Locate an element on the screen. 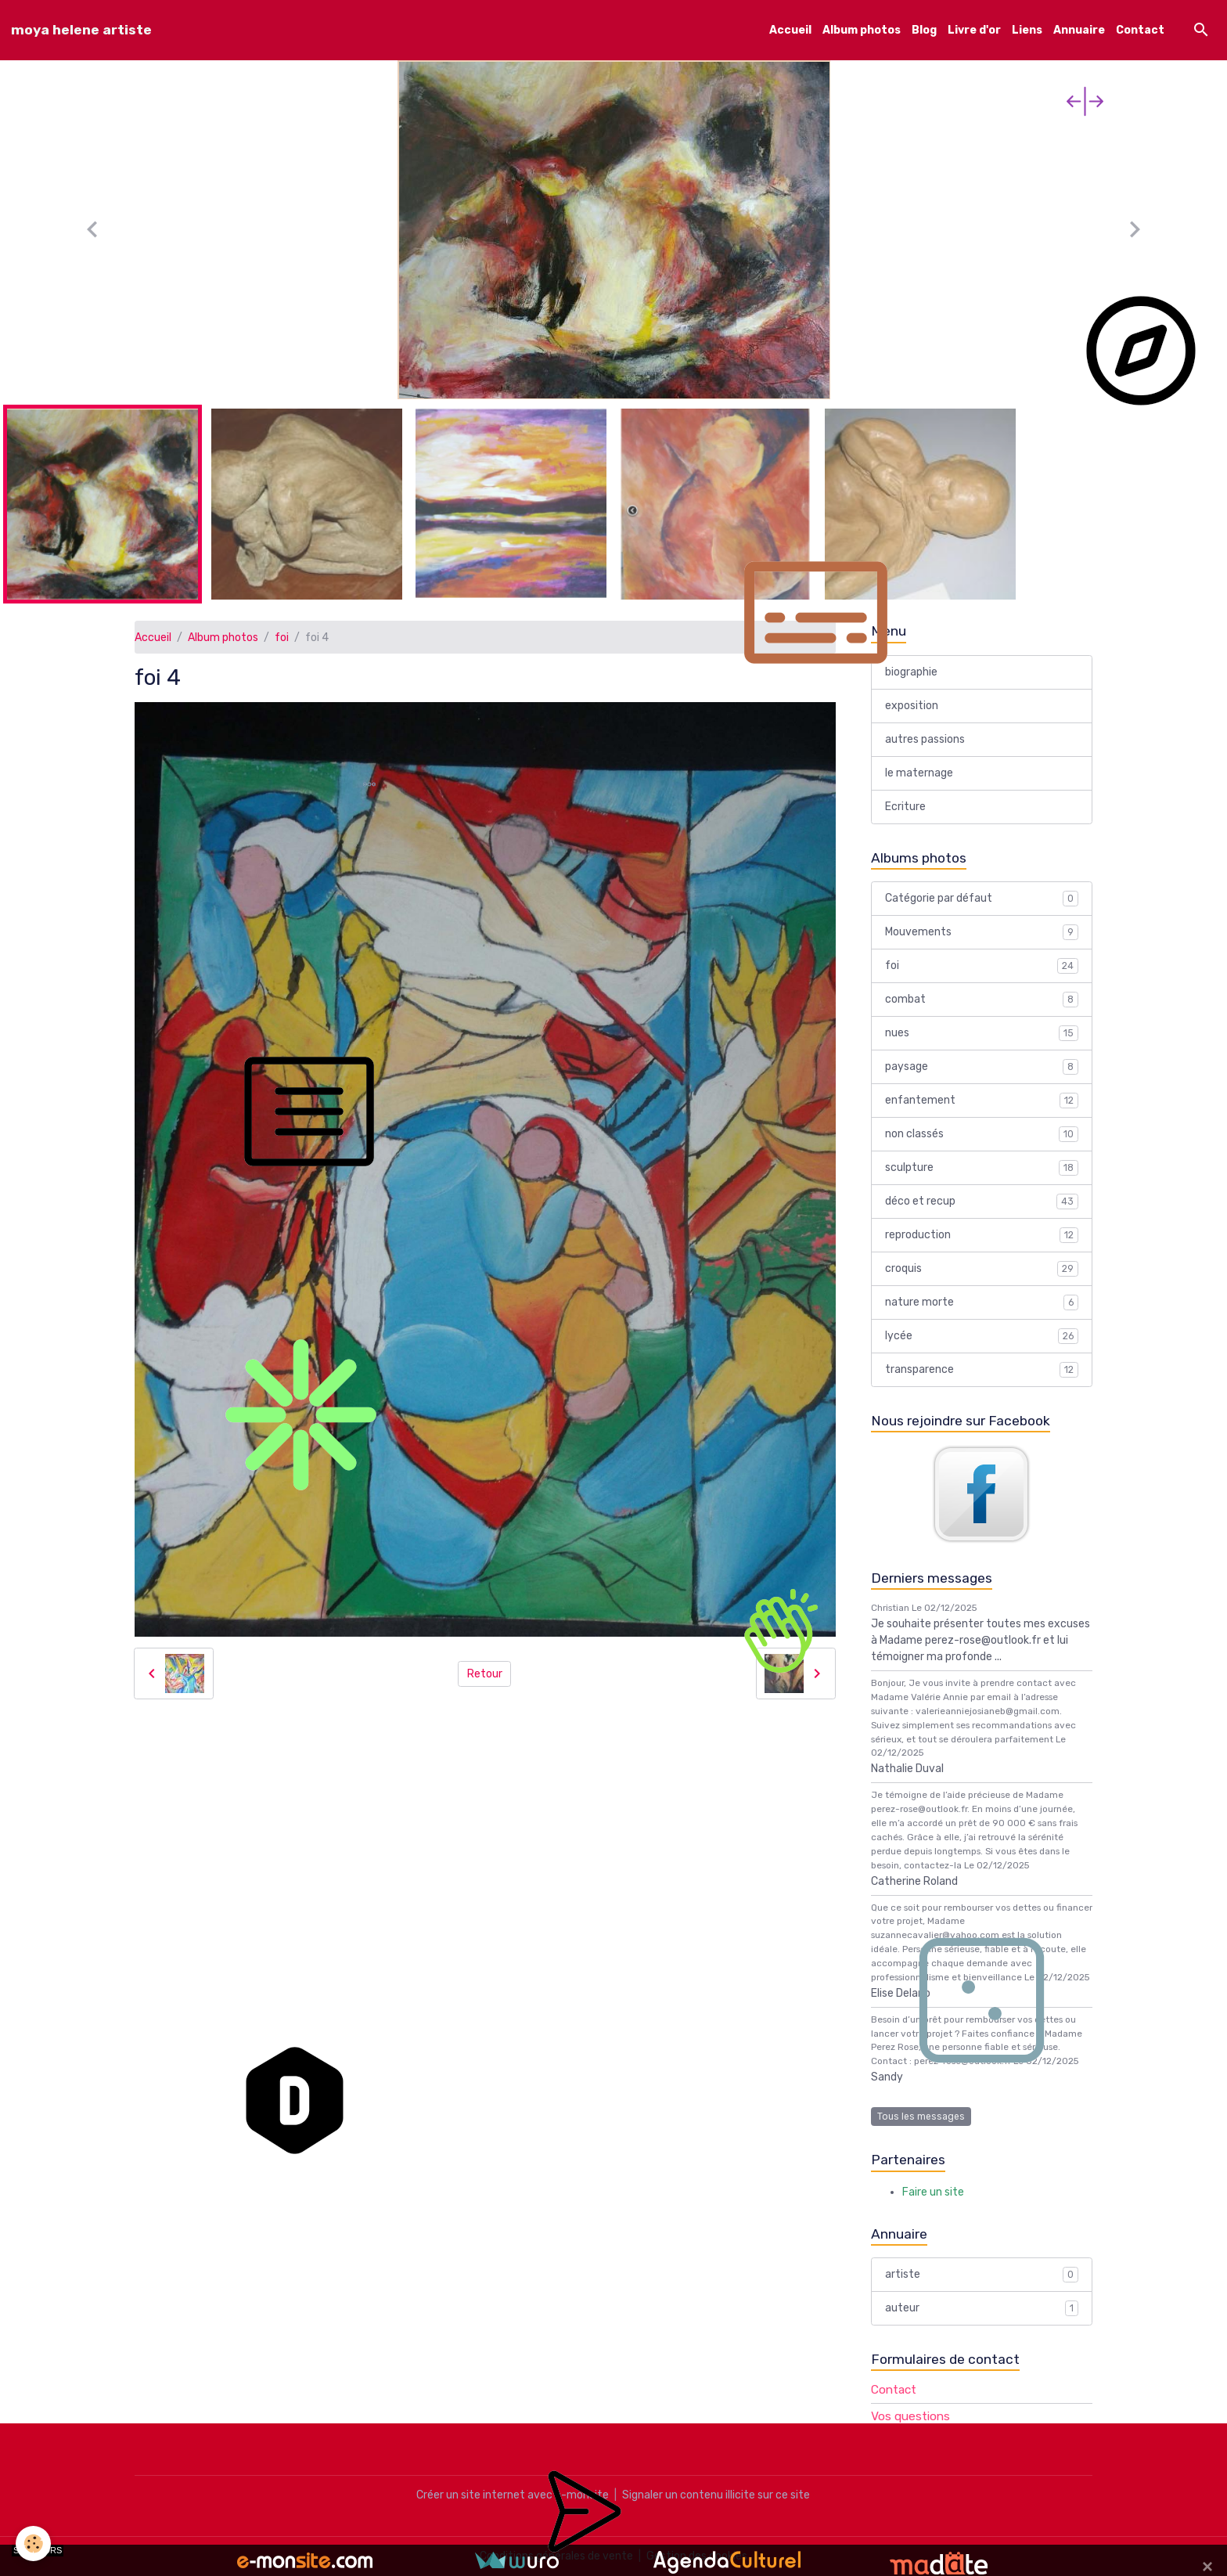 Image resolution: width=1227 pixels, height=2576 pixels. expand content horizontally is located at coordinates (1085, 101).